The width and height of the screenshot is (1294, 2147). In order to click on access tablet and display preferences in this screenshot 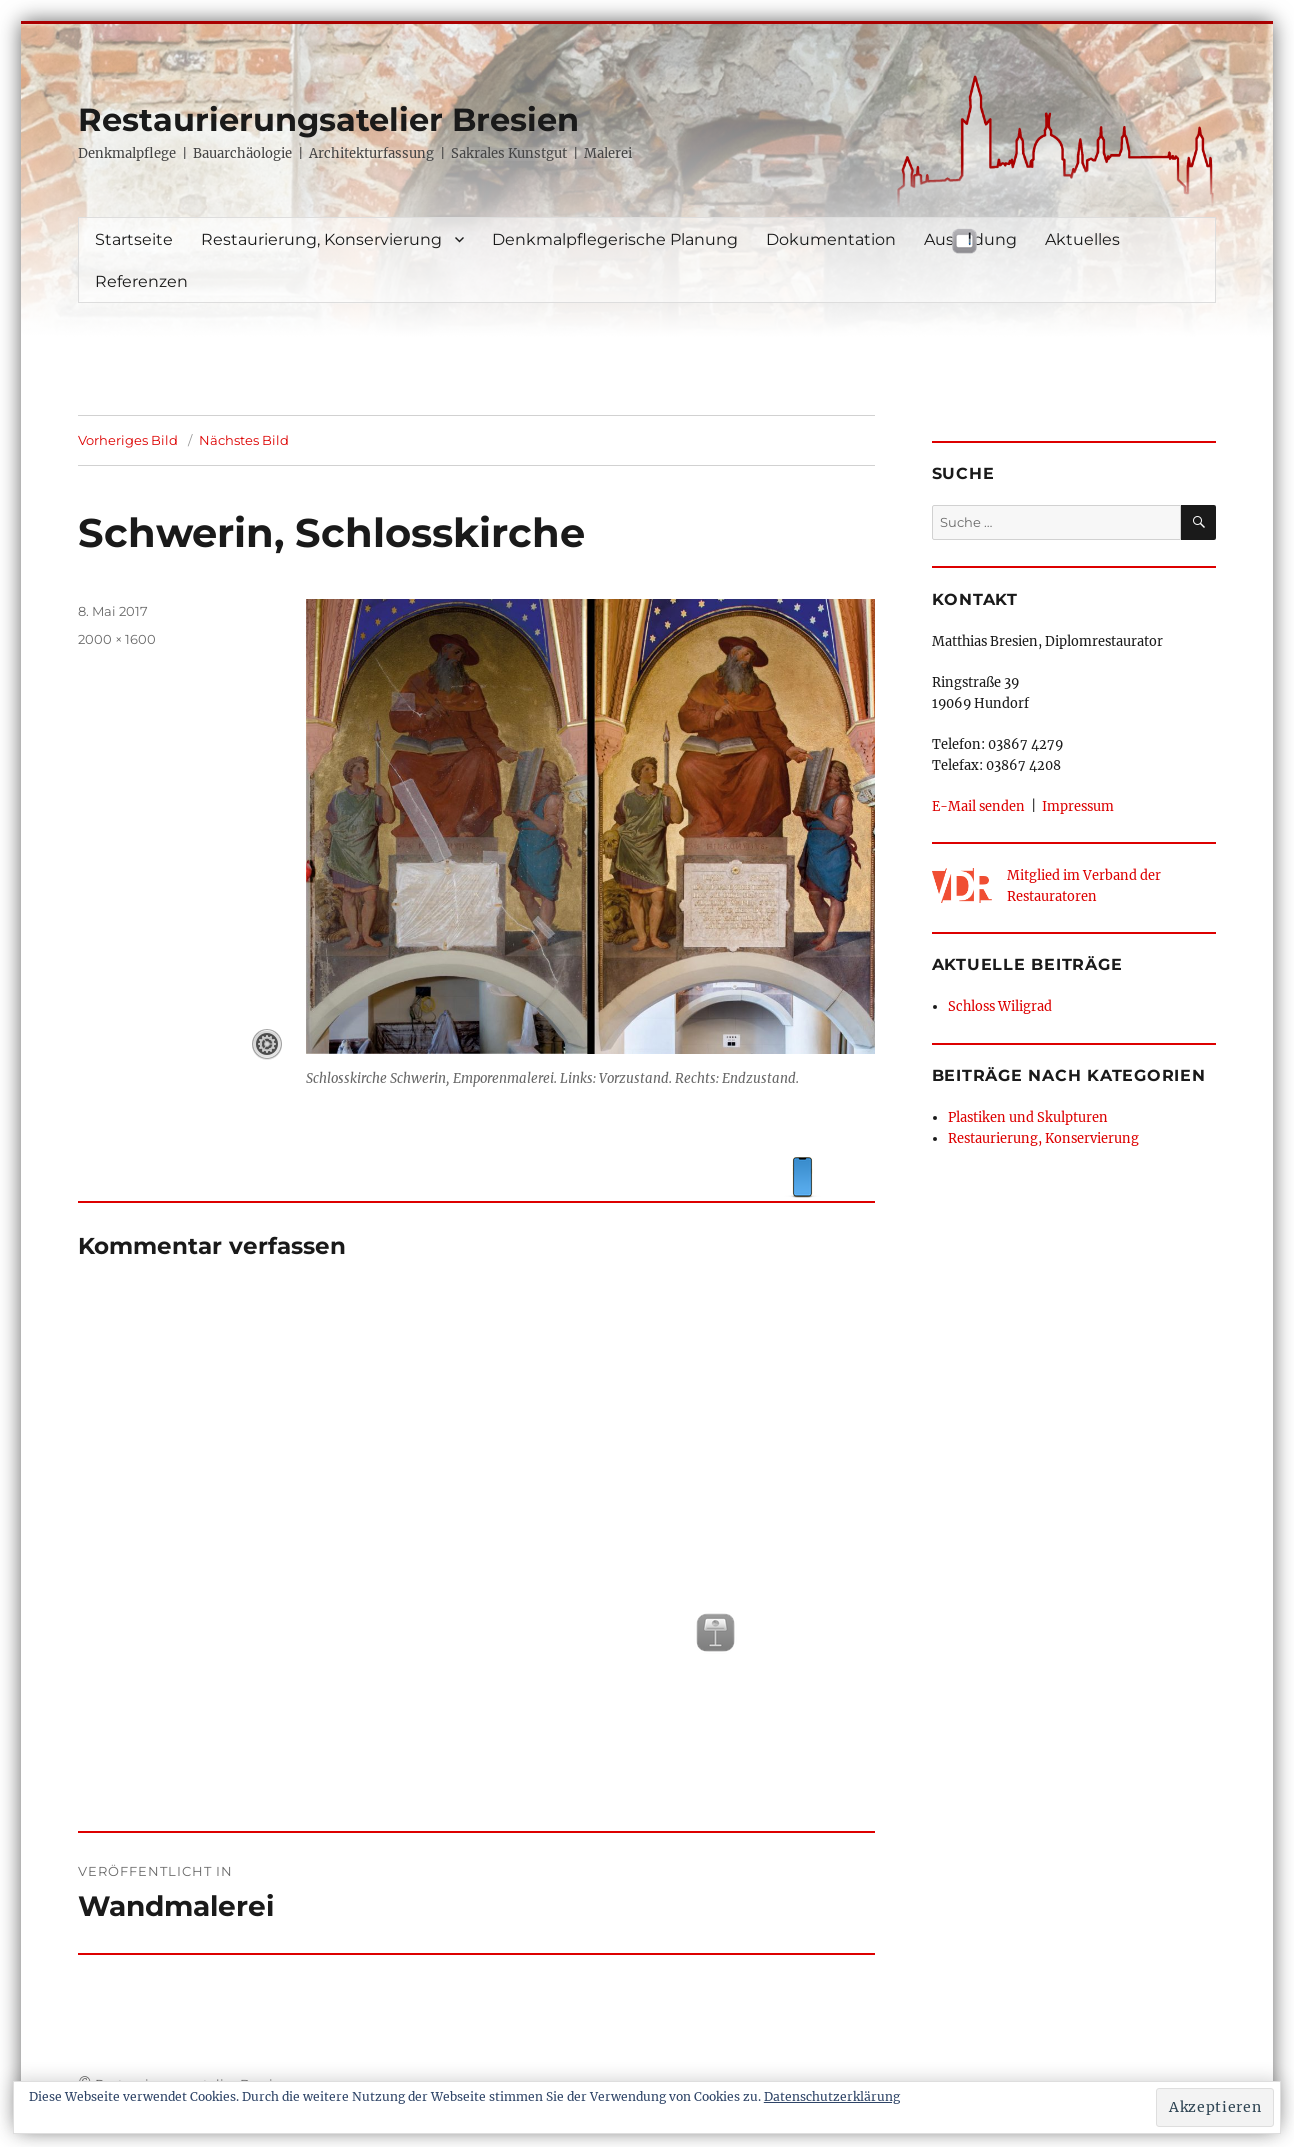, I will do `click(964, 241)`.